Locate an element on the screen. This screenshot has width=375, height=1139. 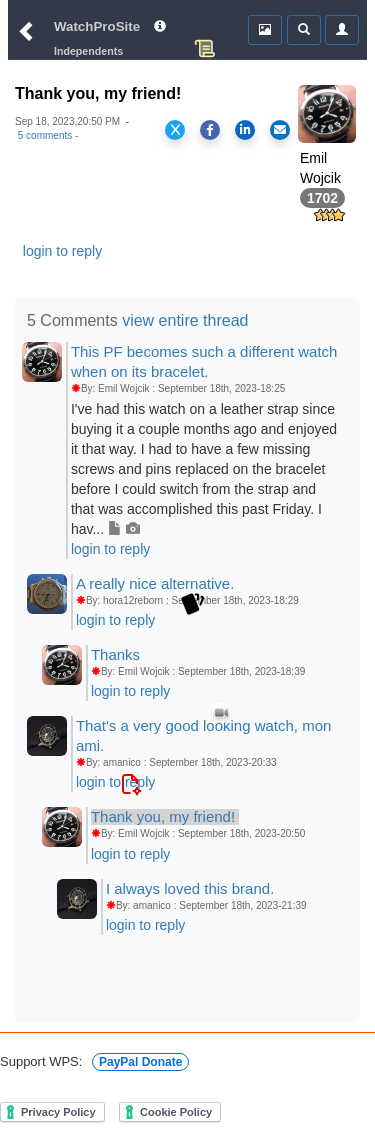
view your card collection is located at coordinates (192, 603).